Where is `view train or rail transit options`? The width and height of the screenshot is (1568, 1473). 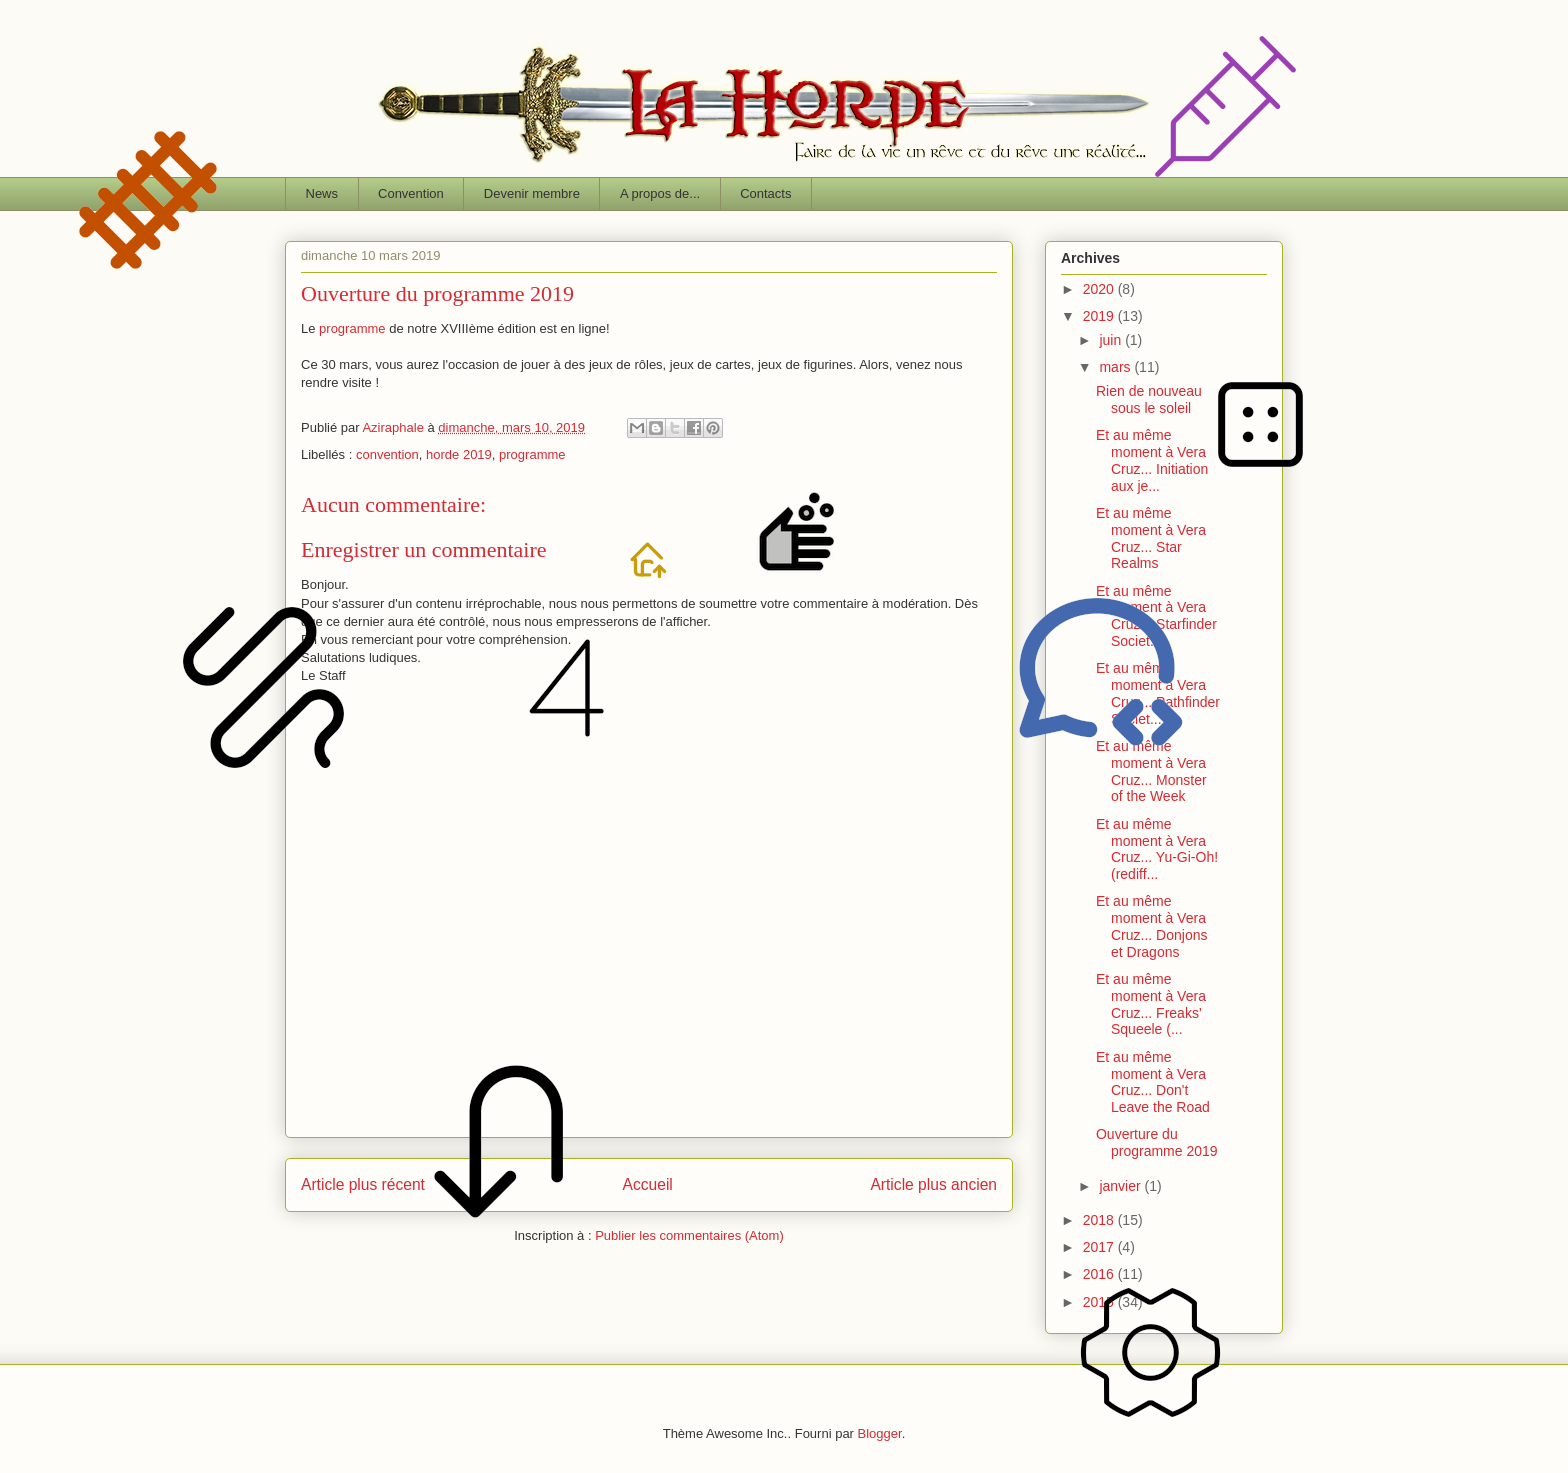
view train or rail transit options is located at coordinates (148, 200).